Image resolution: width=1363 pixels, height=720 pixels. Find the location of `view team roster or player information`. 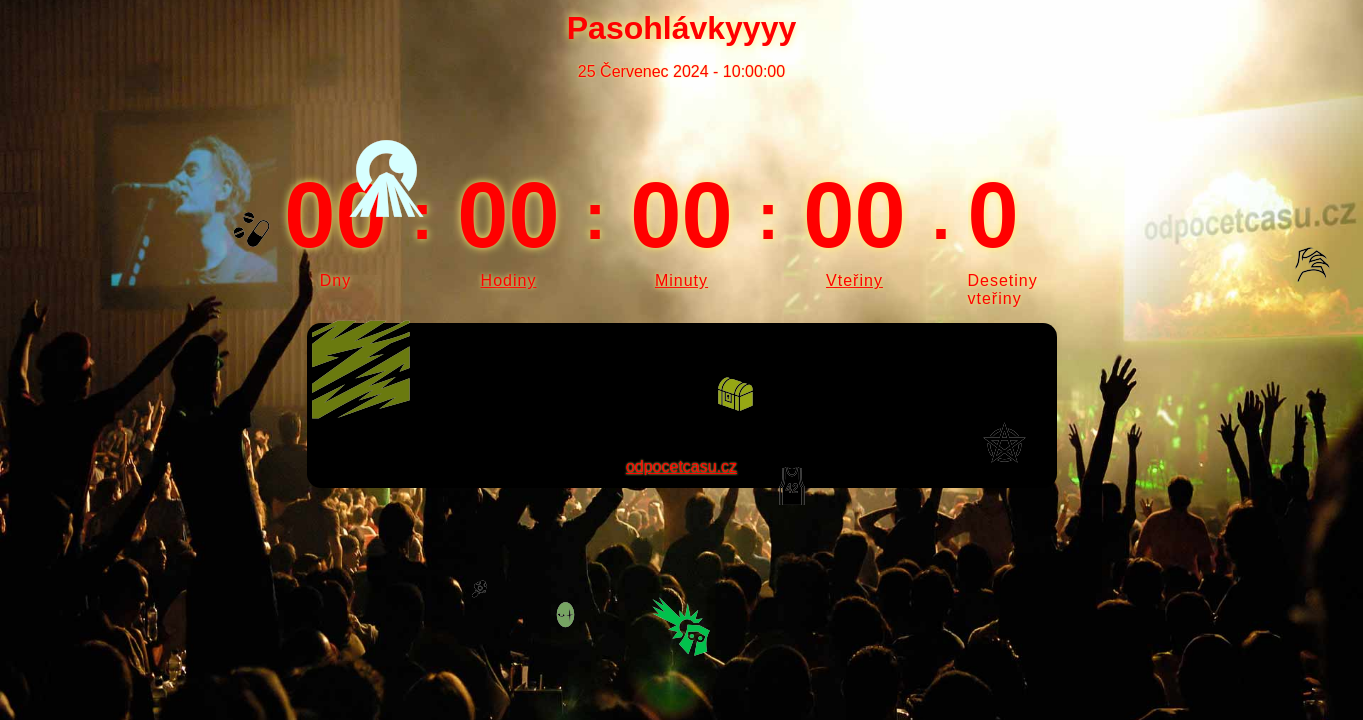

view team roster or player information is located at coordinates (792, 486).